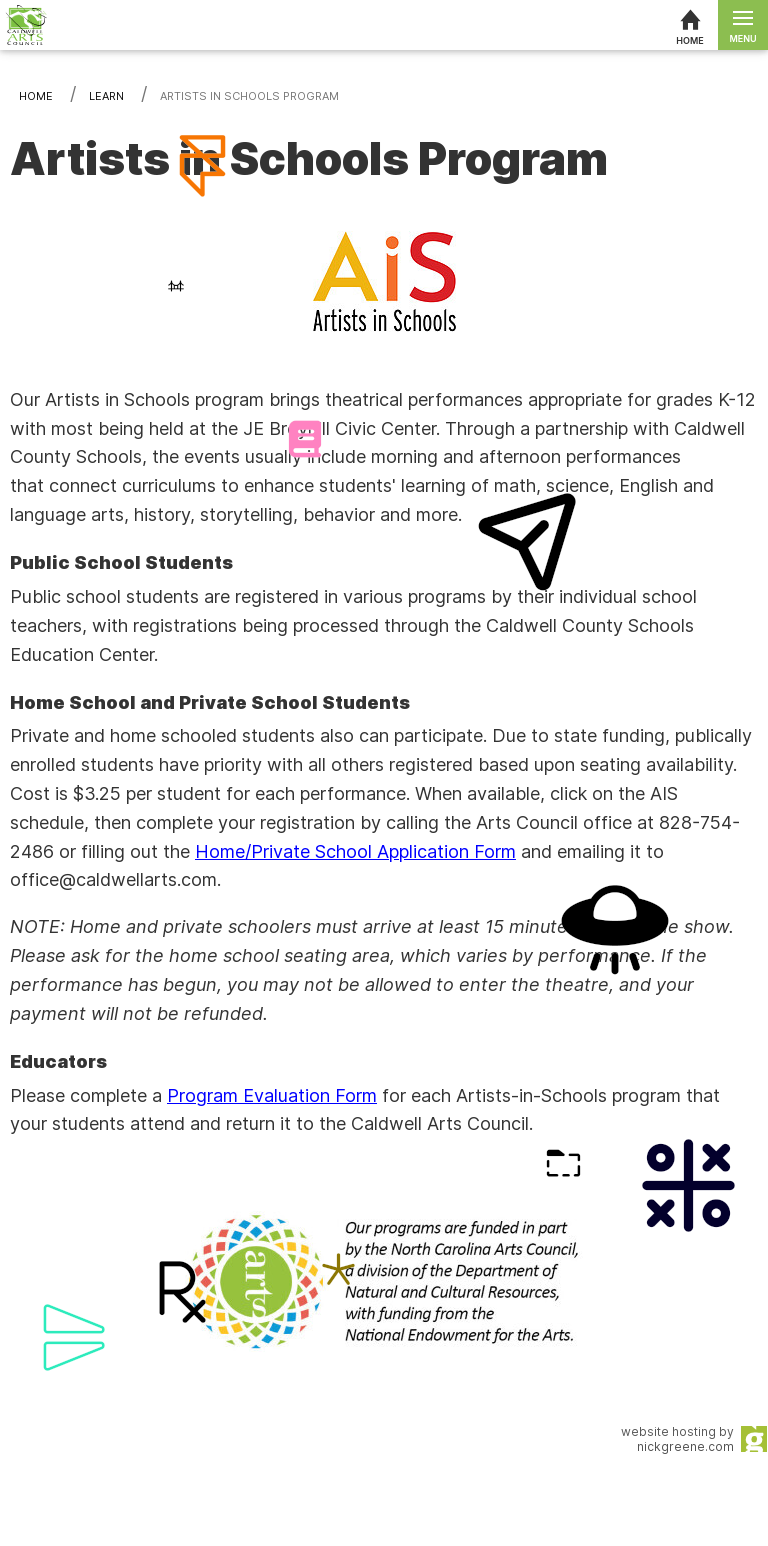 The image size is (768, 1546). What do you see at coordinates (202, 162) in the screenshot?
I see `open framer app` at bounding box center [202, 162].